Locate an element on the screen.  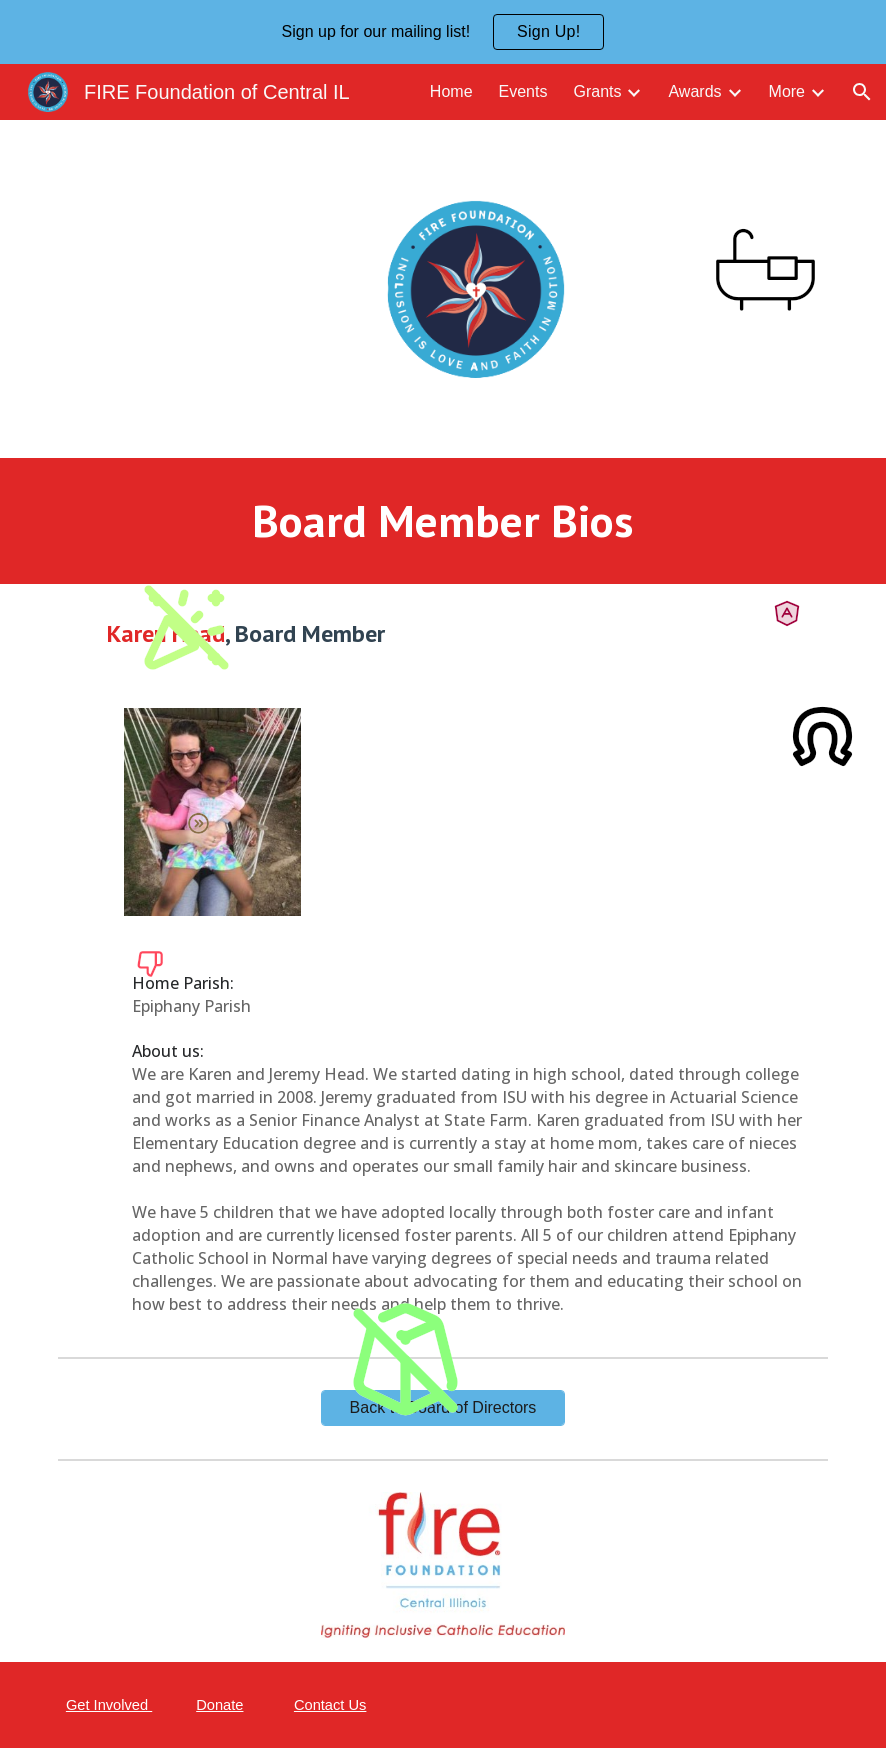
skip forward or advance to next item is located at coordinates (198, 823).